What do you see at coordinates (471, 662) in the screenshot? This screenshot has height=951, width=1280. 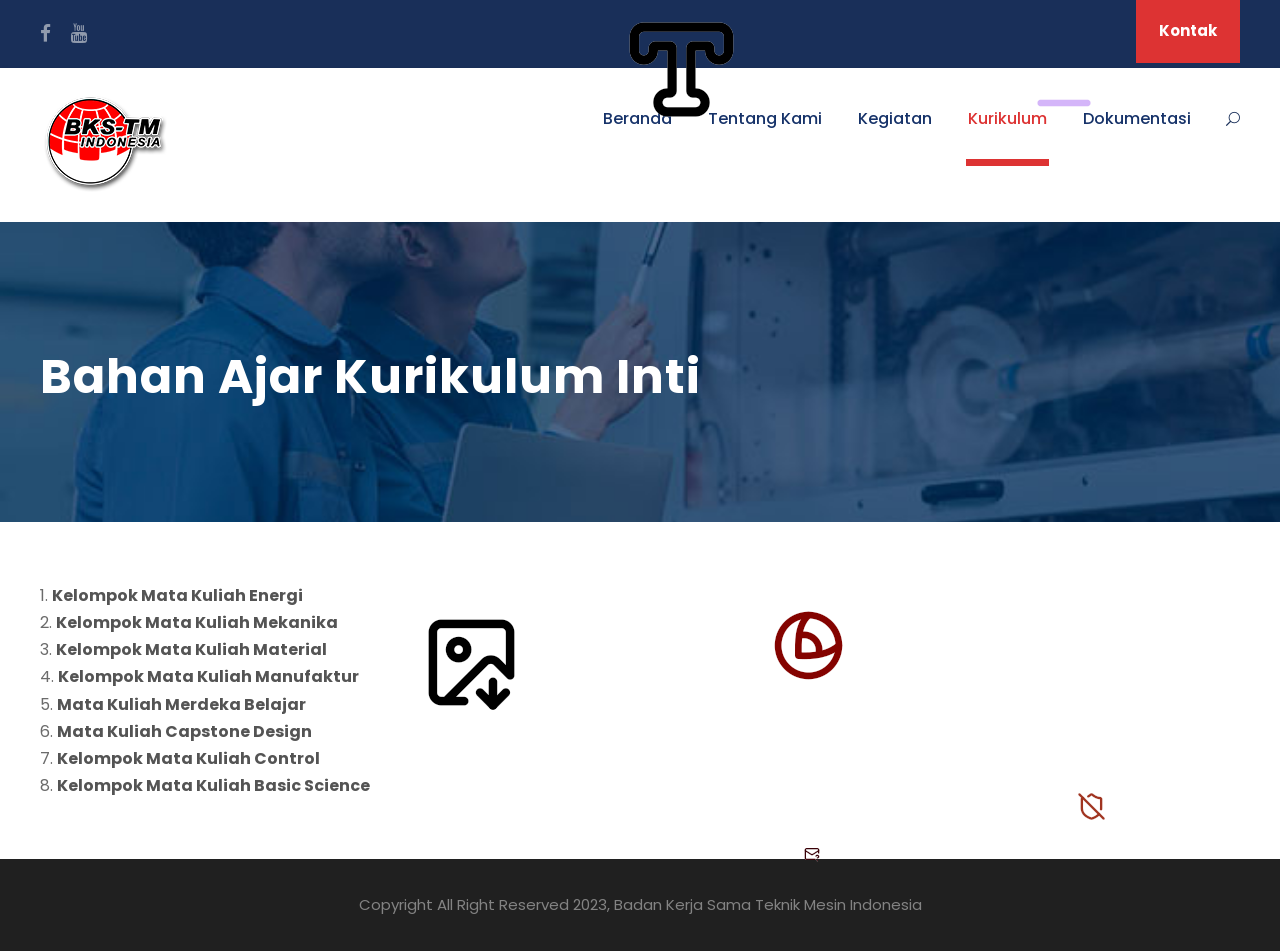 I see `download image` at bounding box center [471, 662].